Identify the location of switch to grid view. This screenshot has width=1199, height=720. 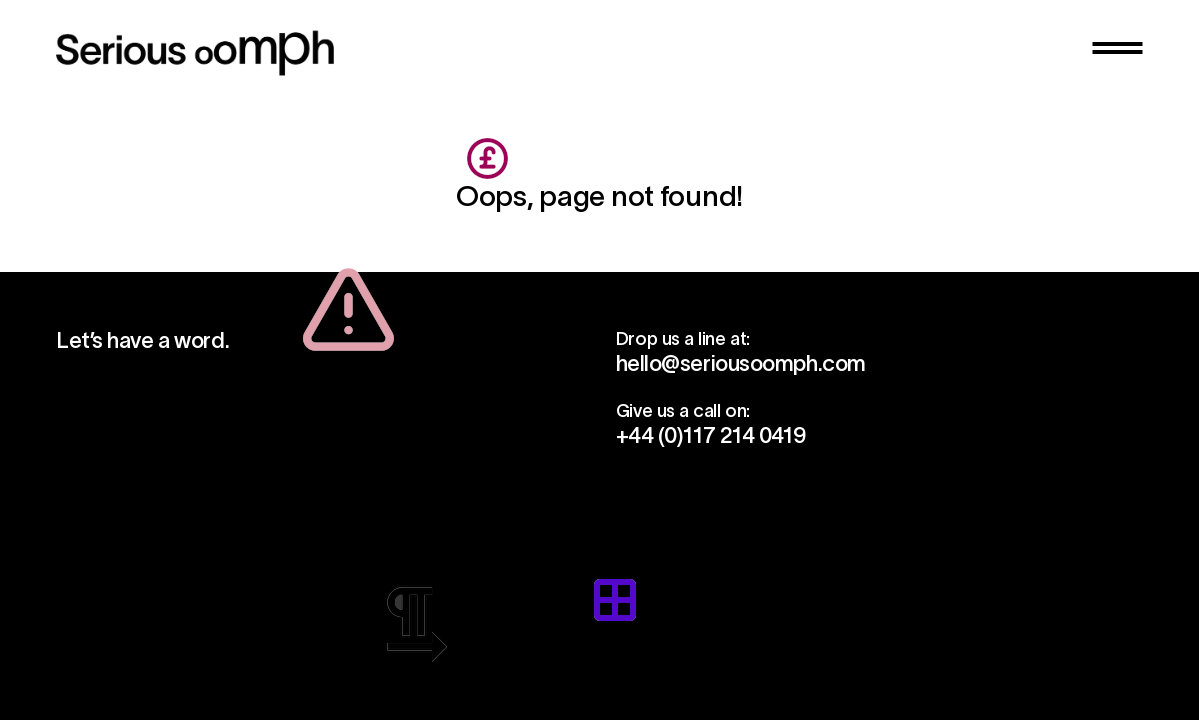
(615, 600).